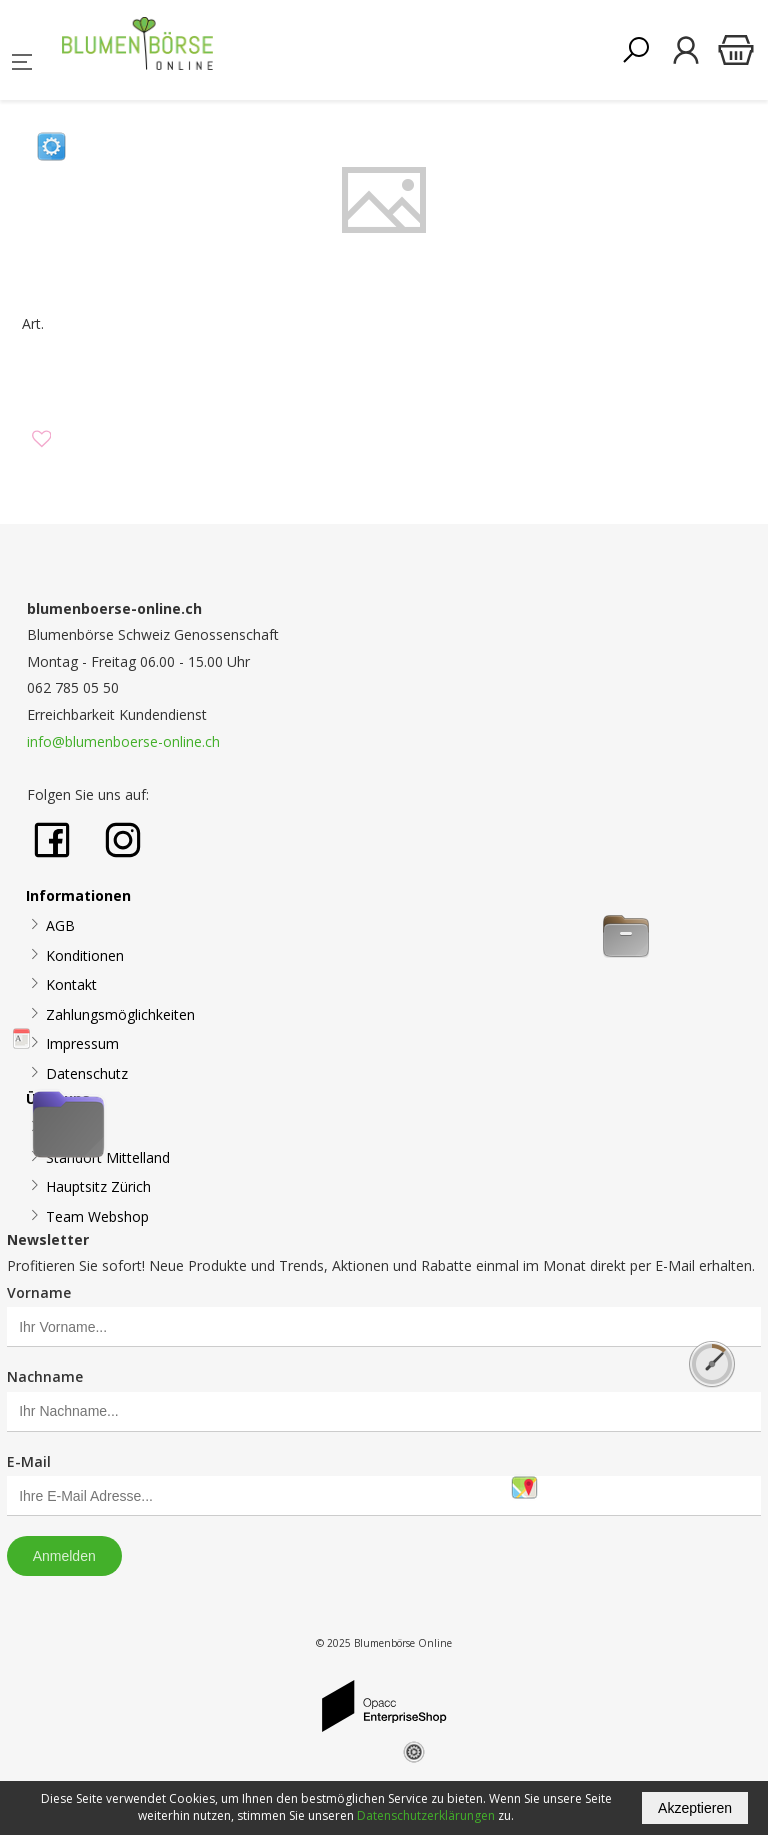 This screenshot has height=1835, width=768. Describe the element at coordinates (51, 146) in the screenshot. I see `windows executable file type indicator` at that location.